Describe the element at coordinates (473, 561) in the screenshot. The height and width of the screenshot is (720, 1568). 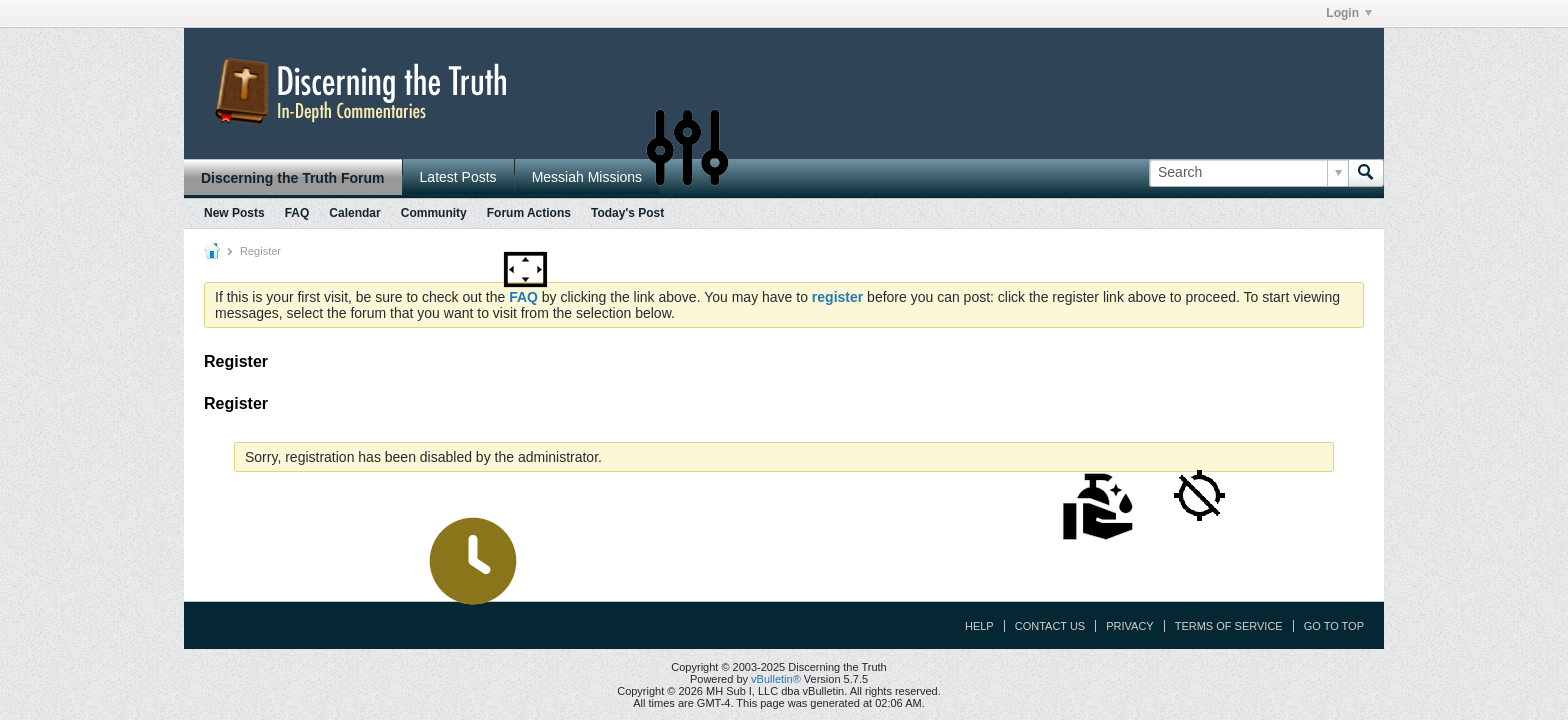
I see `view time or clock settings` at that location.